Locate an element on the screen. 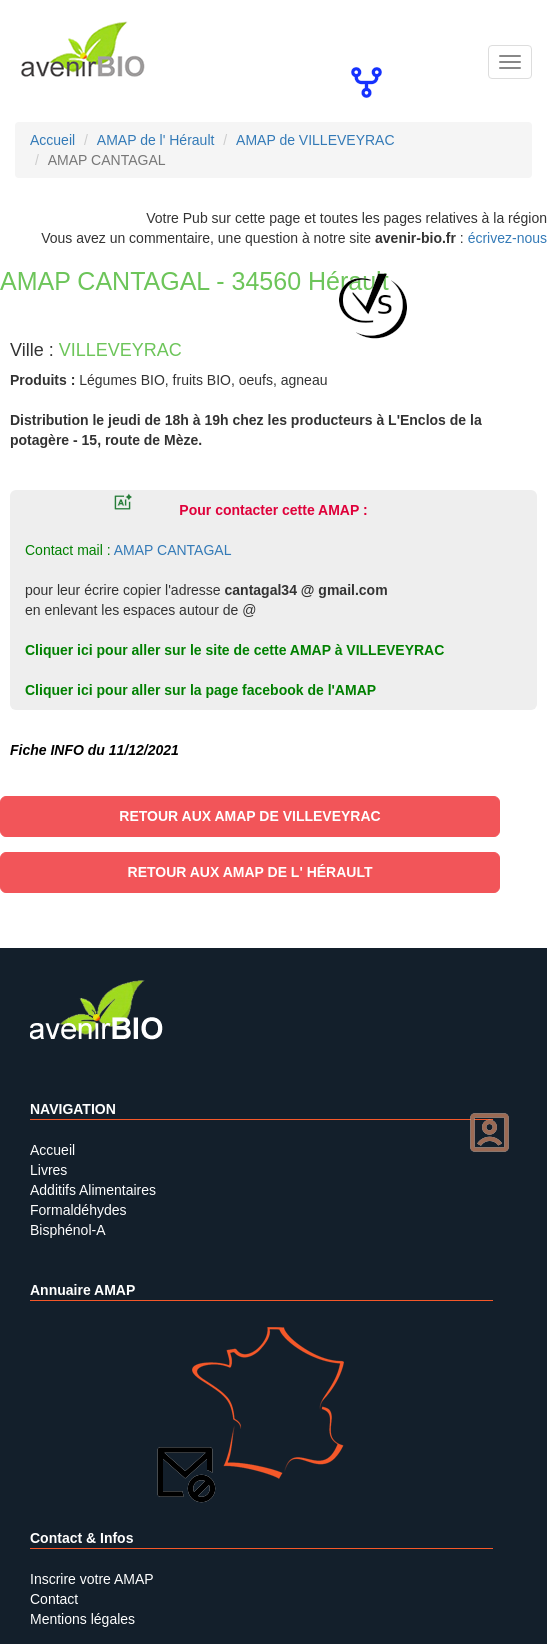 The width and height of the screenshot is (547, 1644). codeceptjs testing framework logo is located at coordinates (373, 306).